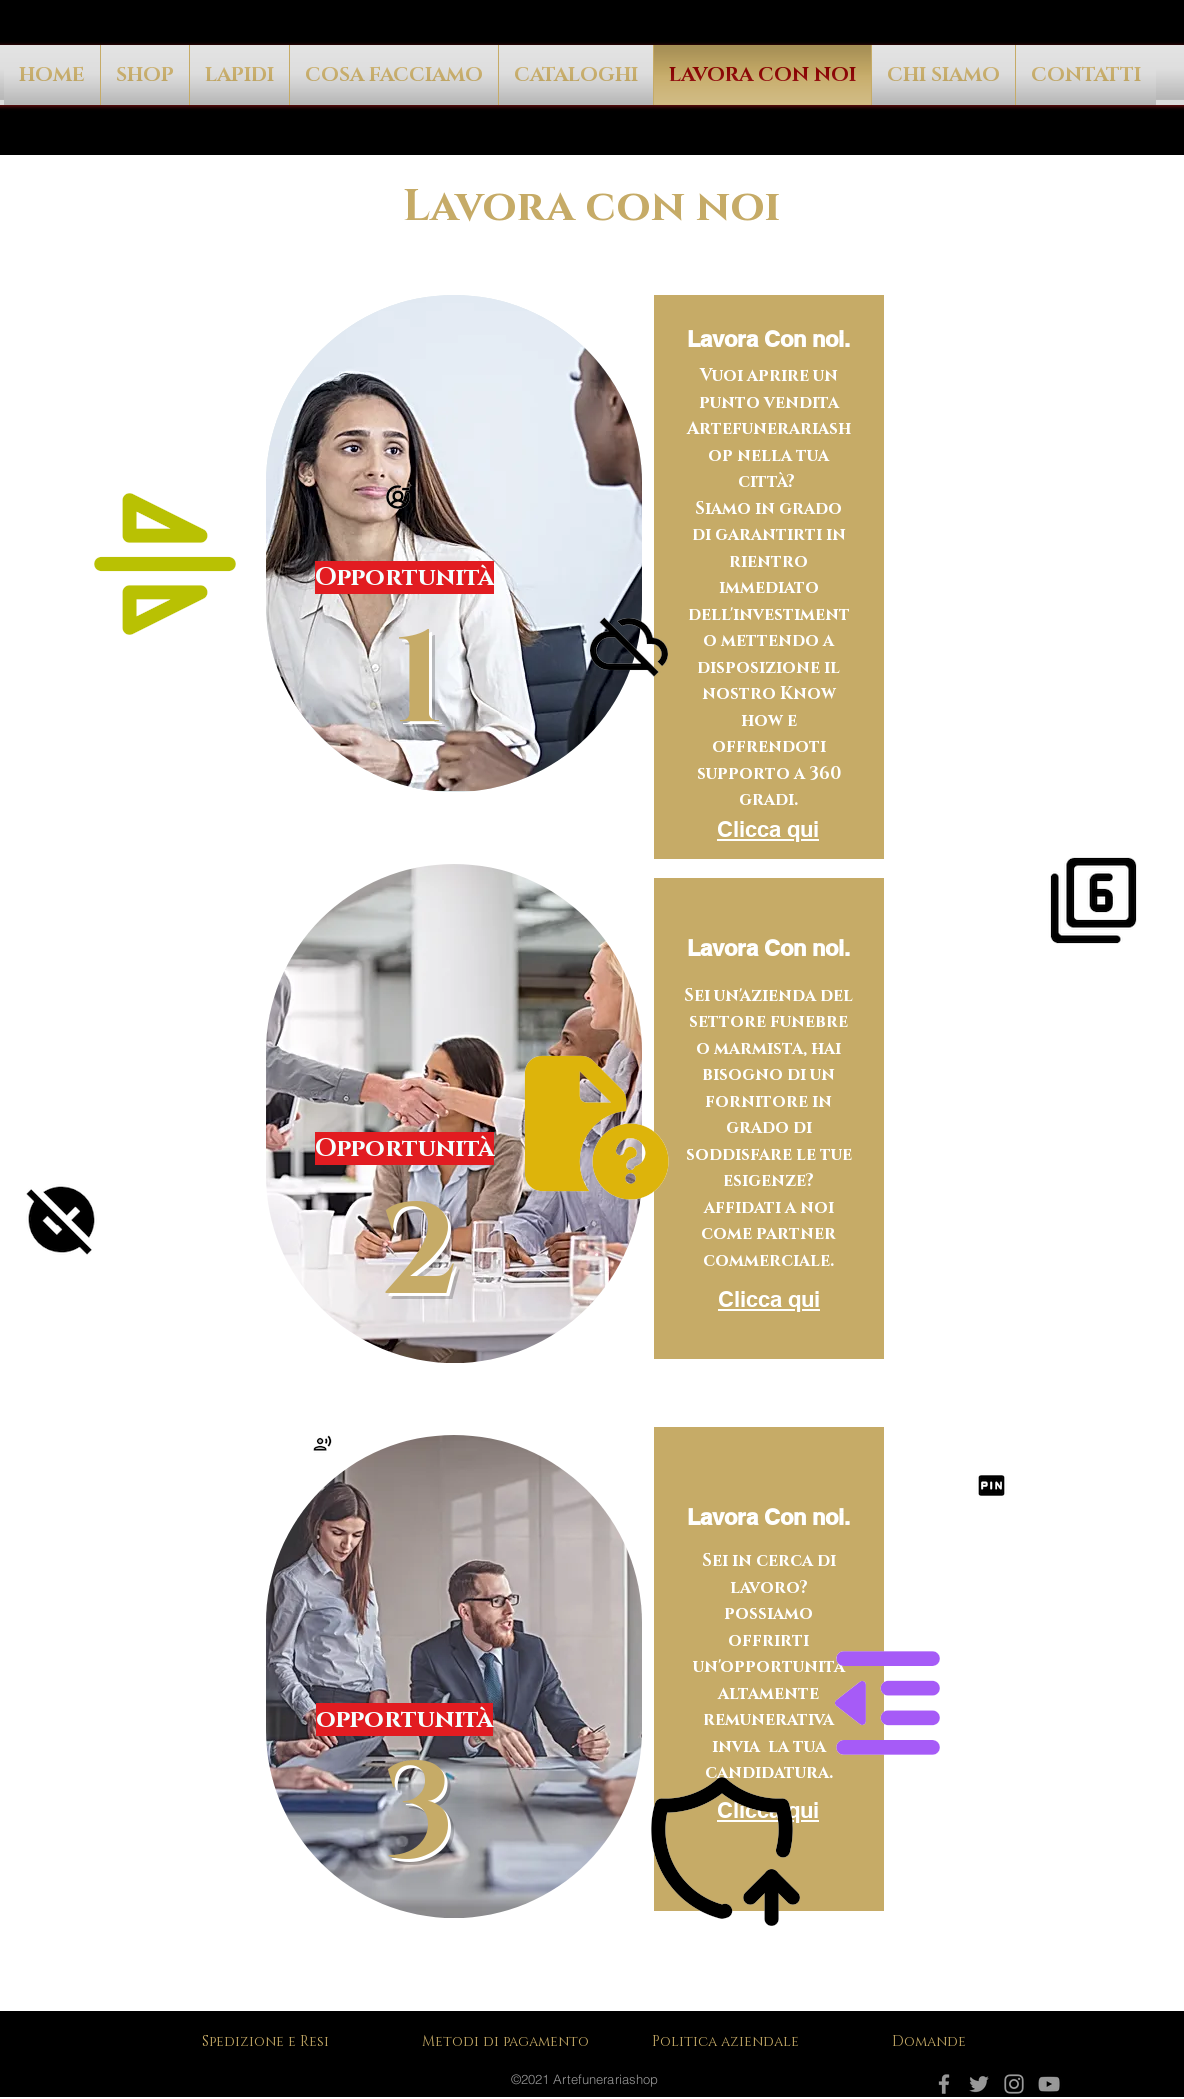 Image resolution: width=1184 pixels, height=2099 pixels. I want to click on text-to-speech or voice output enabled, so click(322, 1443).